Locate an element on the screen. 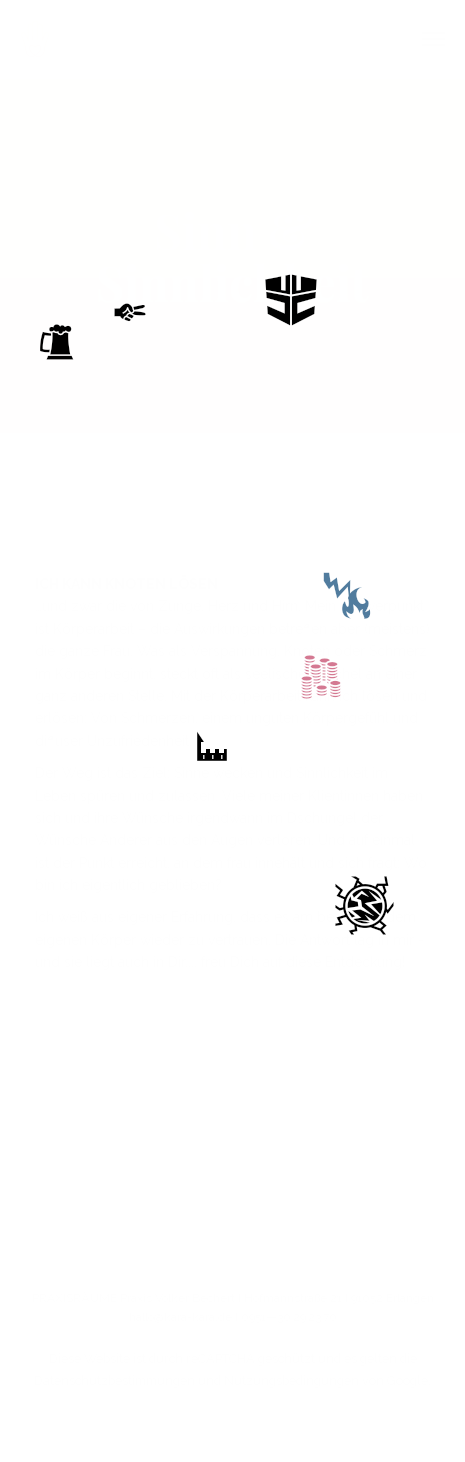 This screenshot has width=465, height=1462. view your in-game currency balance is located at coordinates (321, 677).